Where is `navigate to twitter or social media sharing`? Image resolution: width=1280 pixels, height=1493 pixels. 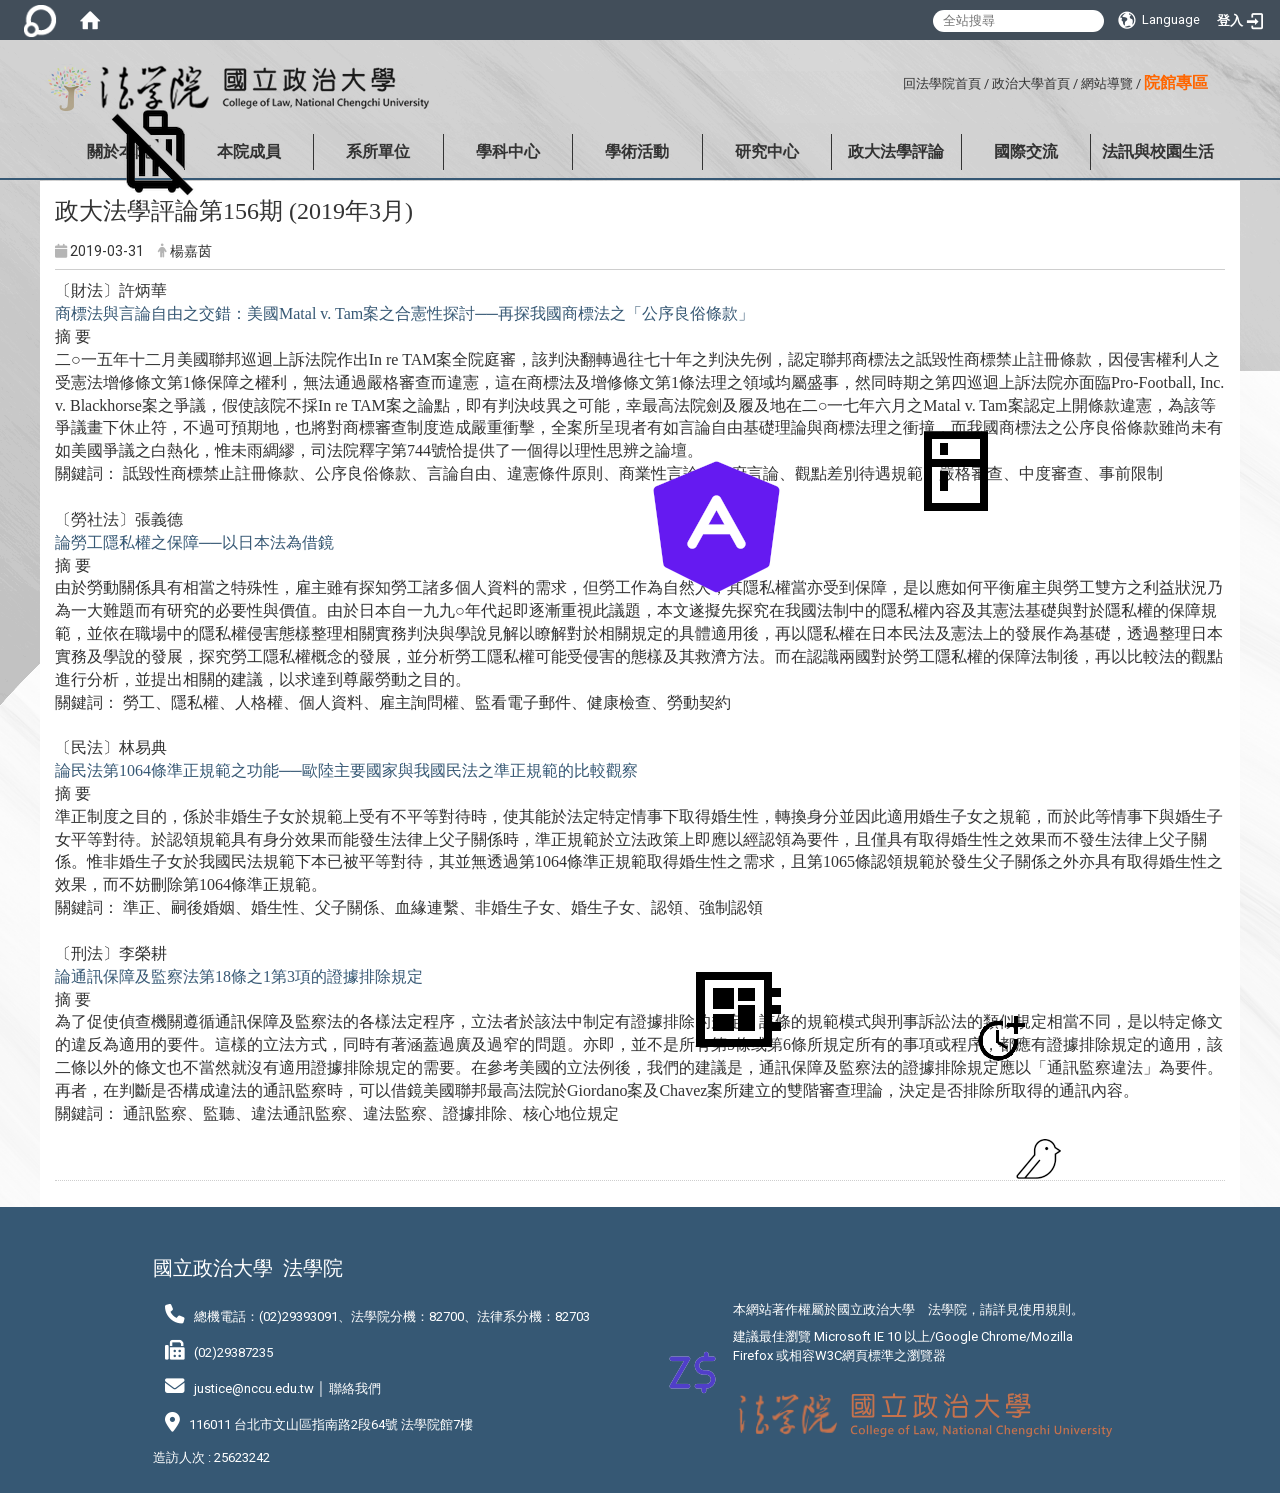 navigate to twitter or social media sharing is located at coordinates (1039, 1160).